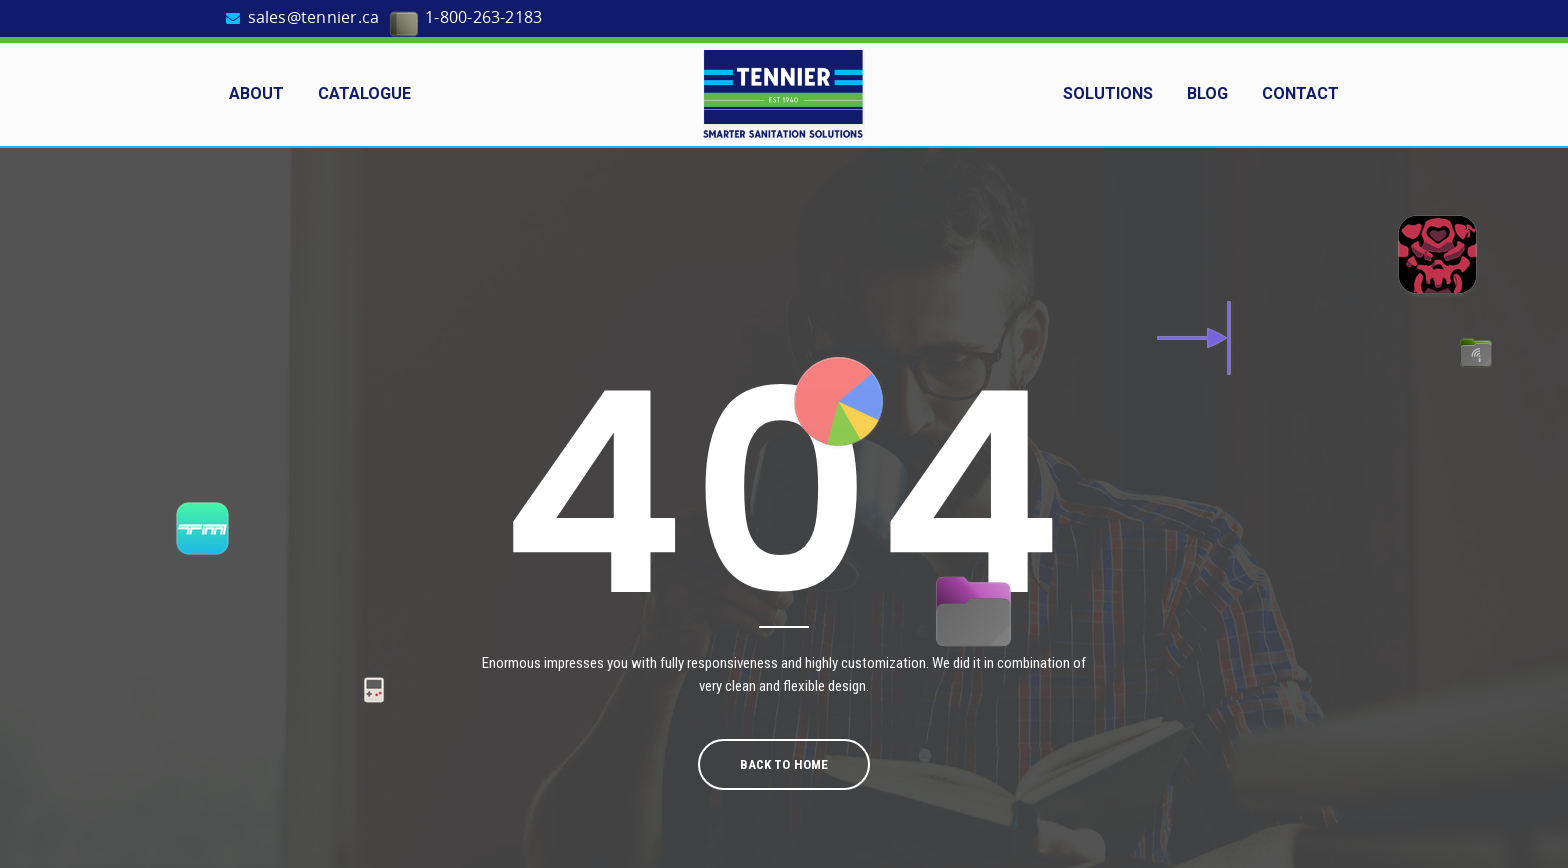 The width and height of the screenshot is (1568, 868). I want to click on go to the last item in a list or sequence, so click(1194, 338).